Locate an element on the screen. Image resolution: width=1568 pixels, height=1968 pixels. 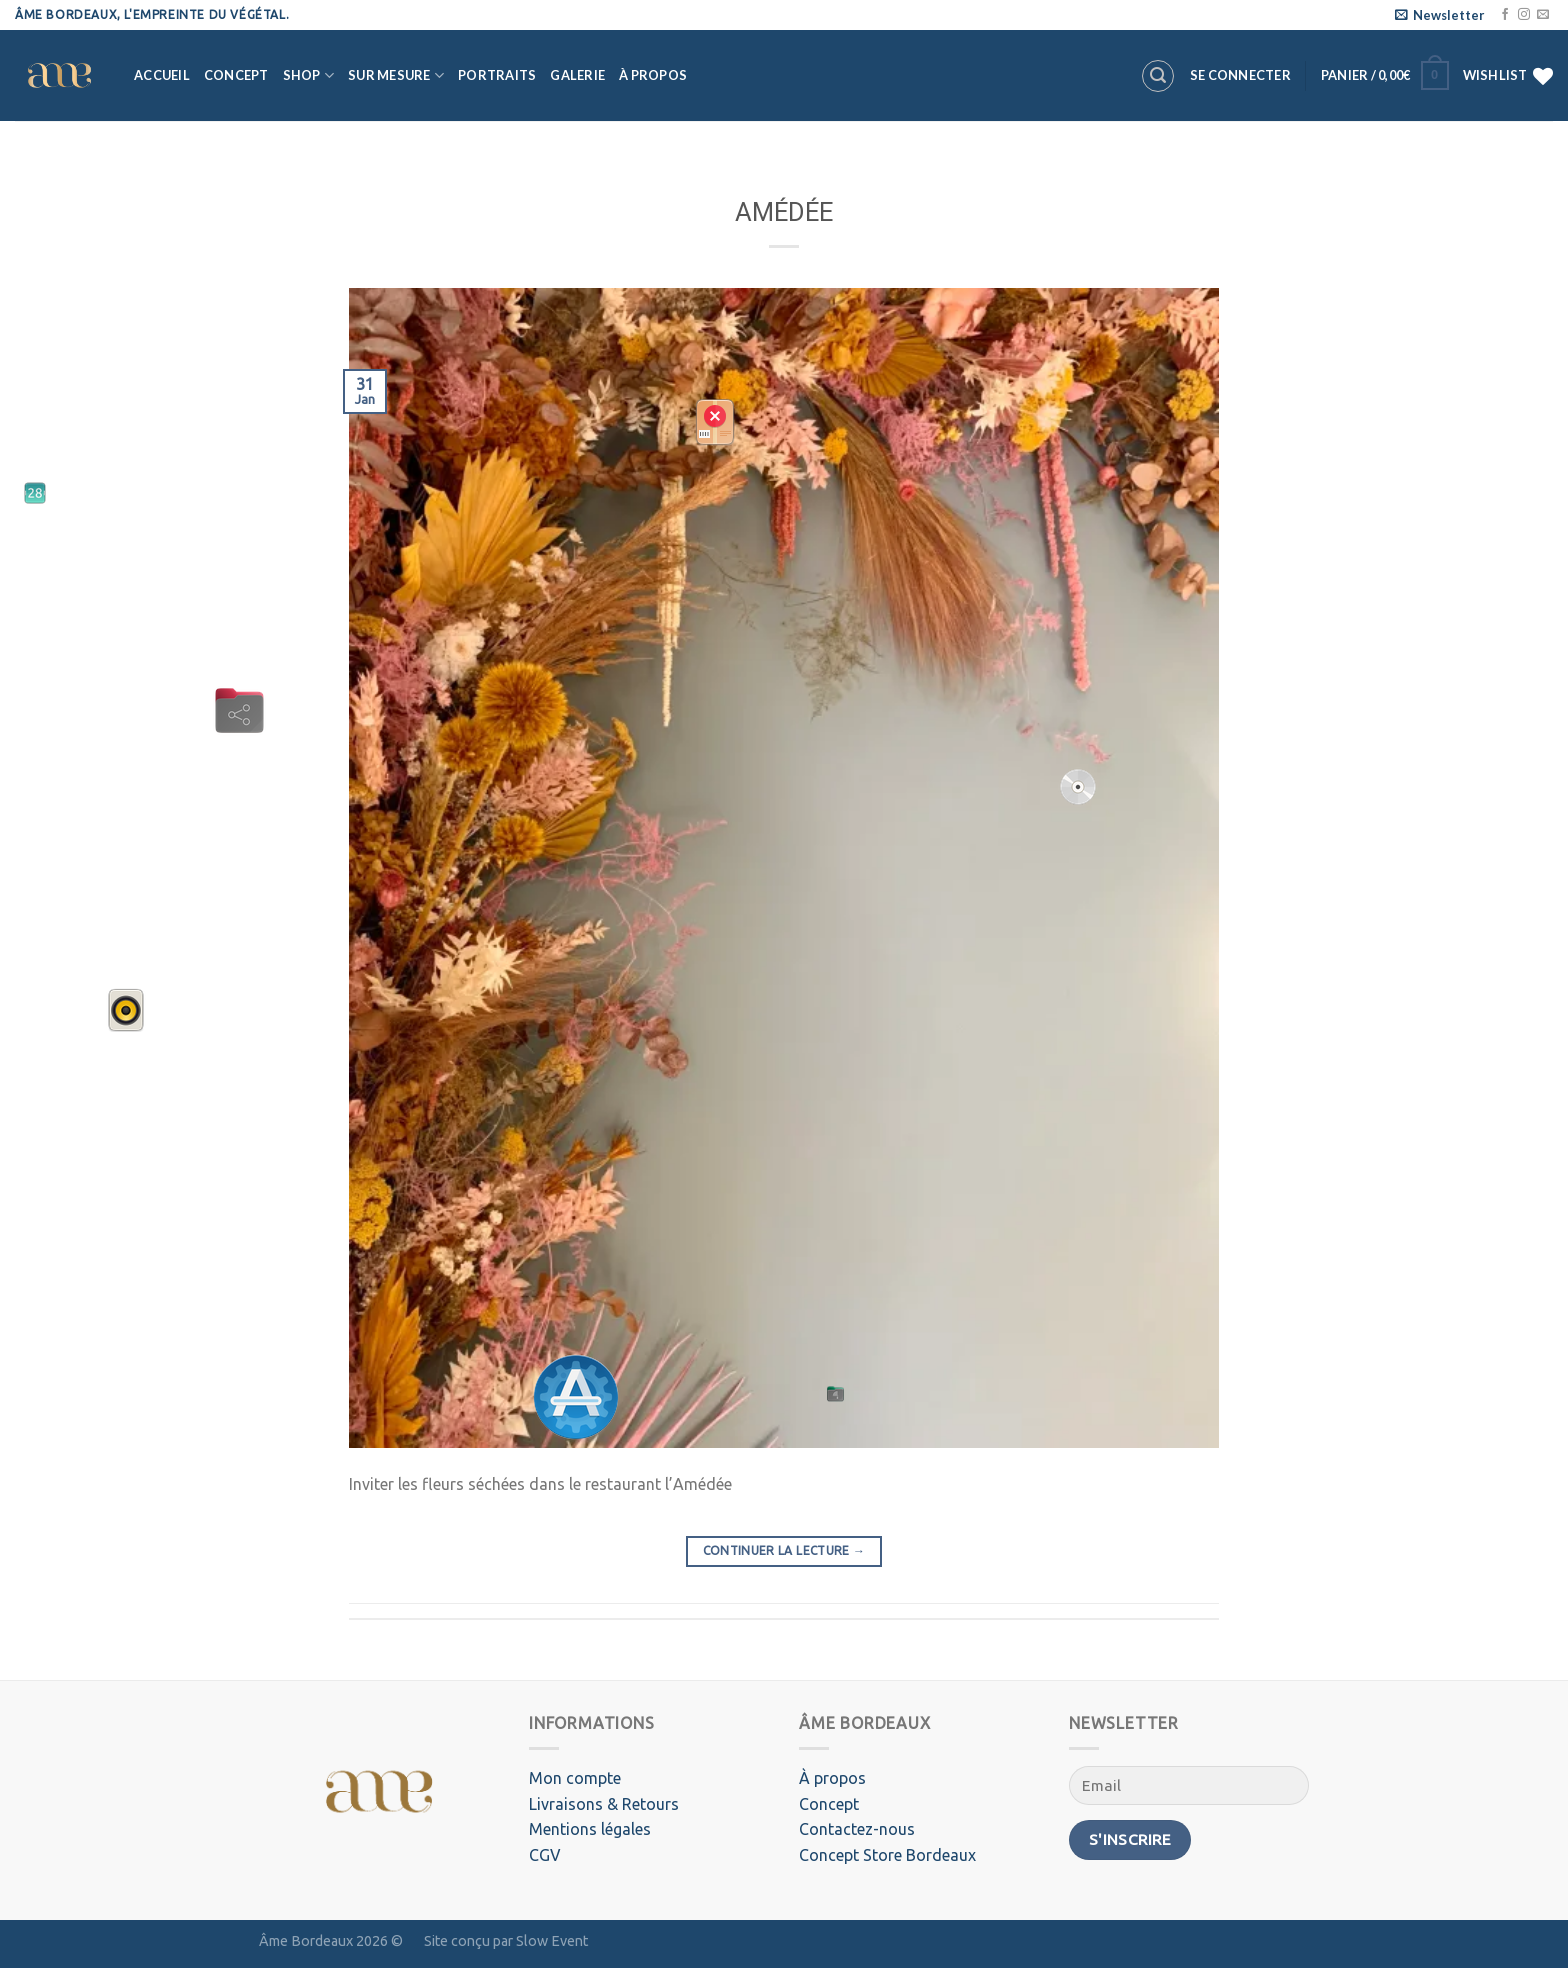
open your public shared folder is located at coordinates (239, 710).